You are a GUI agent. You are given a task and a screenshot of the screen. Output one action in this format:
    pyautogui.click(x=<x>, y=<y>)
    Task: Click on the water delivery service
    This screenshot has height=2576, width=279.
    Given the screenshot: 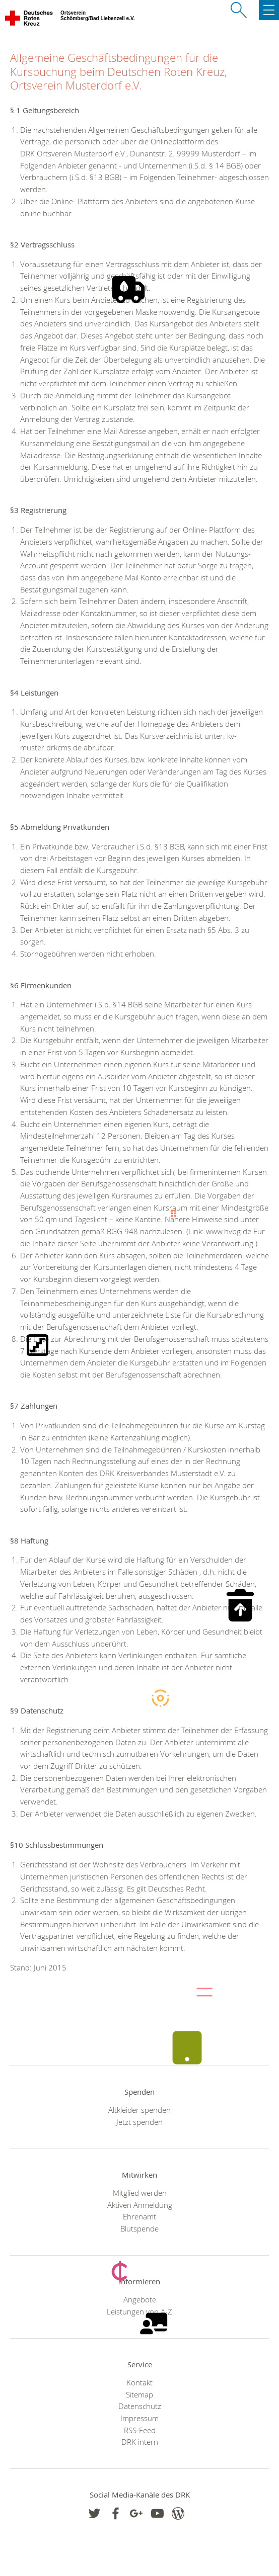 What is the action you would take?
    pyautogui.click(x=128, y=289)
    